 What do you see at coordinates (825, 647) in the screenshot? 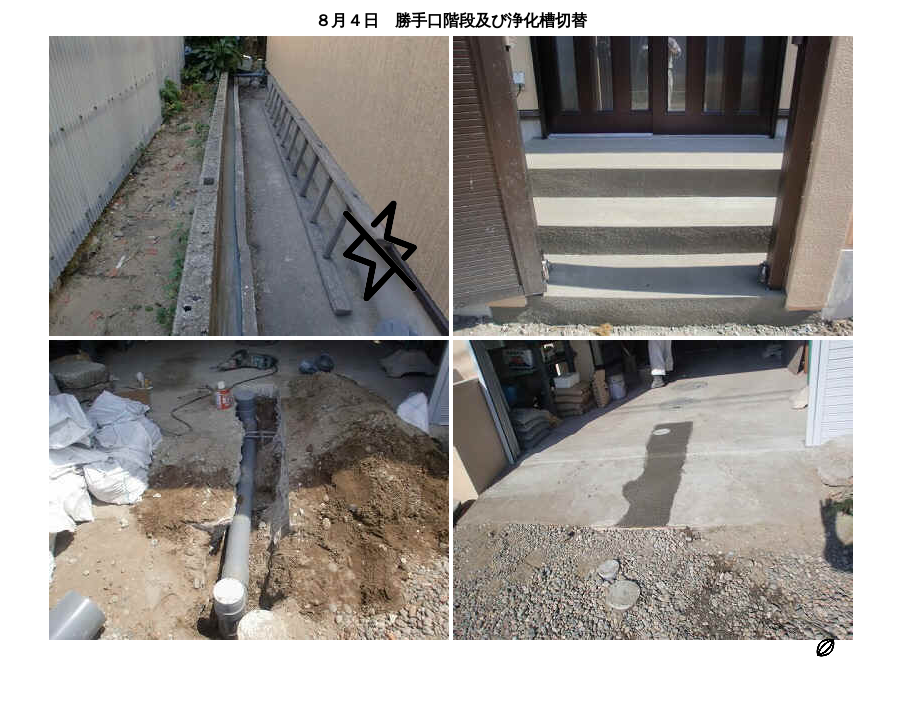
I see `view rugby sports content` at bounding box center [825, 647].